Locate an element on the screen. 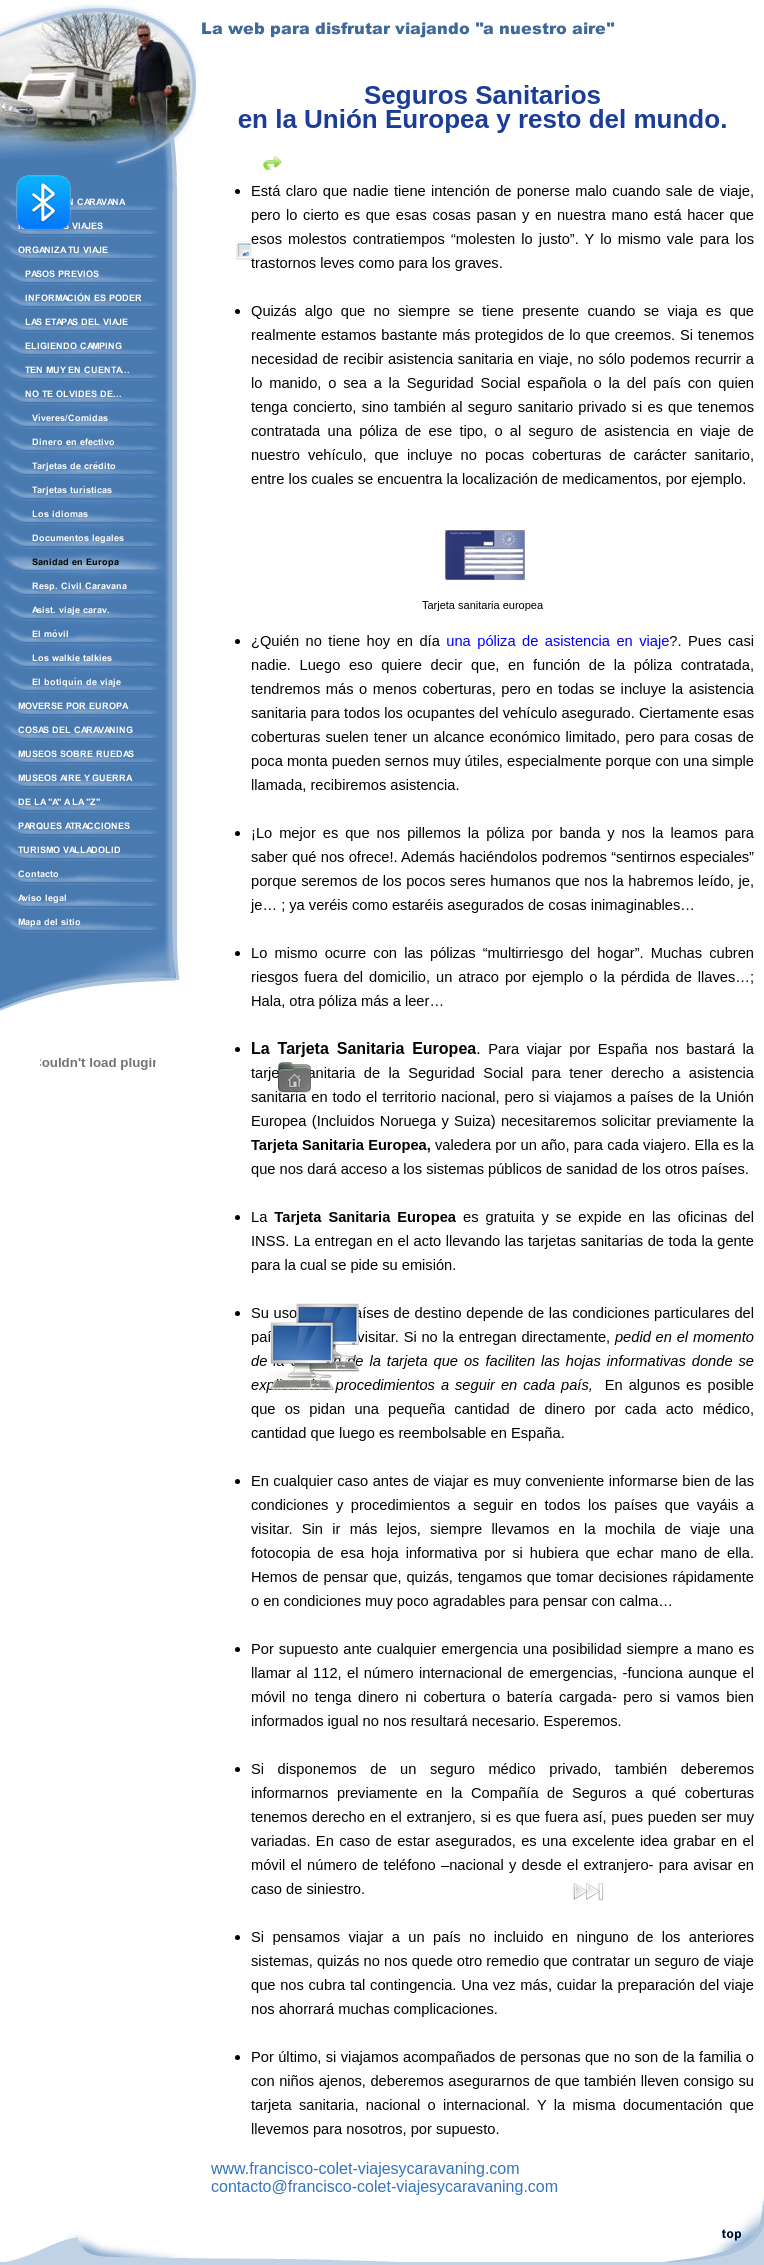 This screenshot has height=2265, width=764. access your home folder is located at coordinates (294, 1076).